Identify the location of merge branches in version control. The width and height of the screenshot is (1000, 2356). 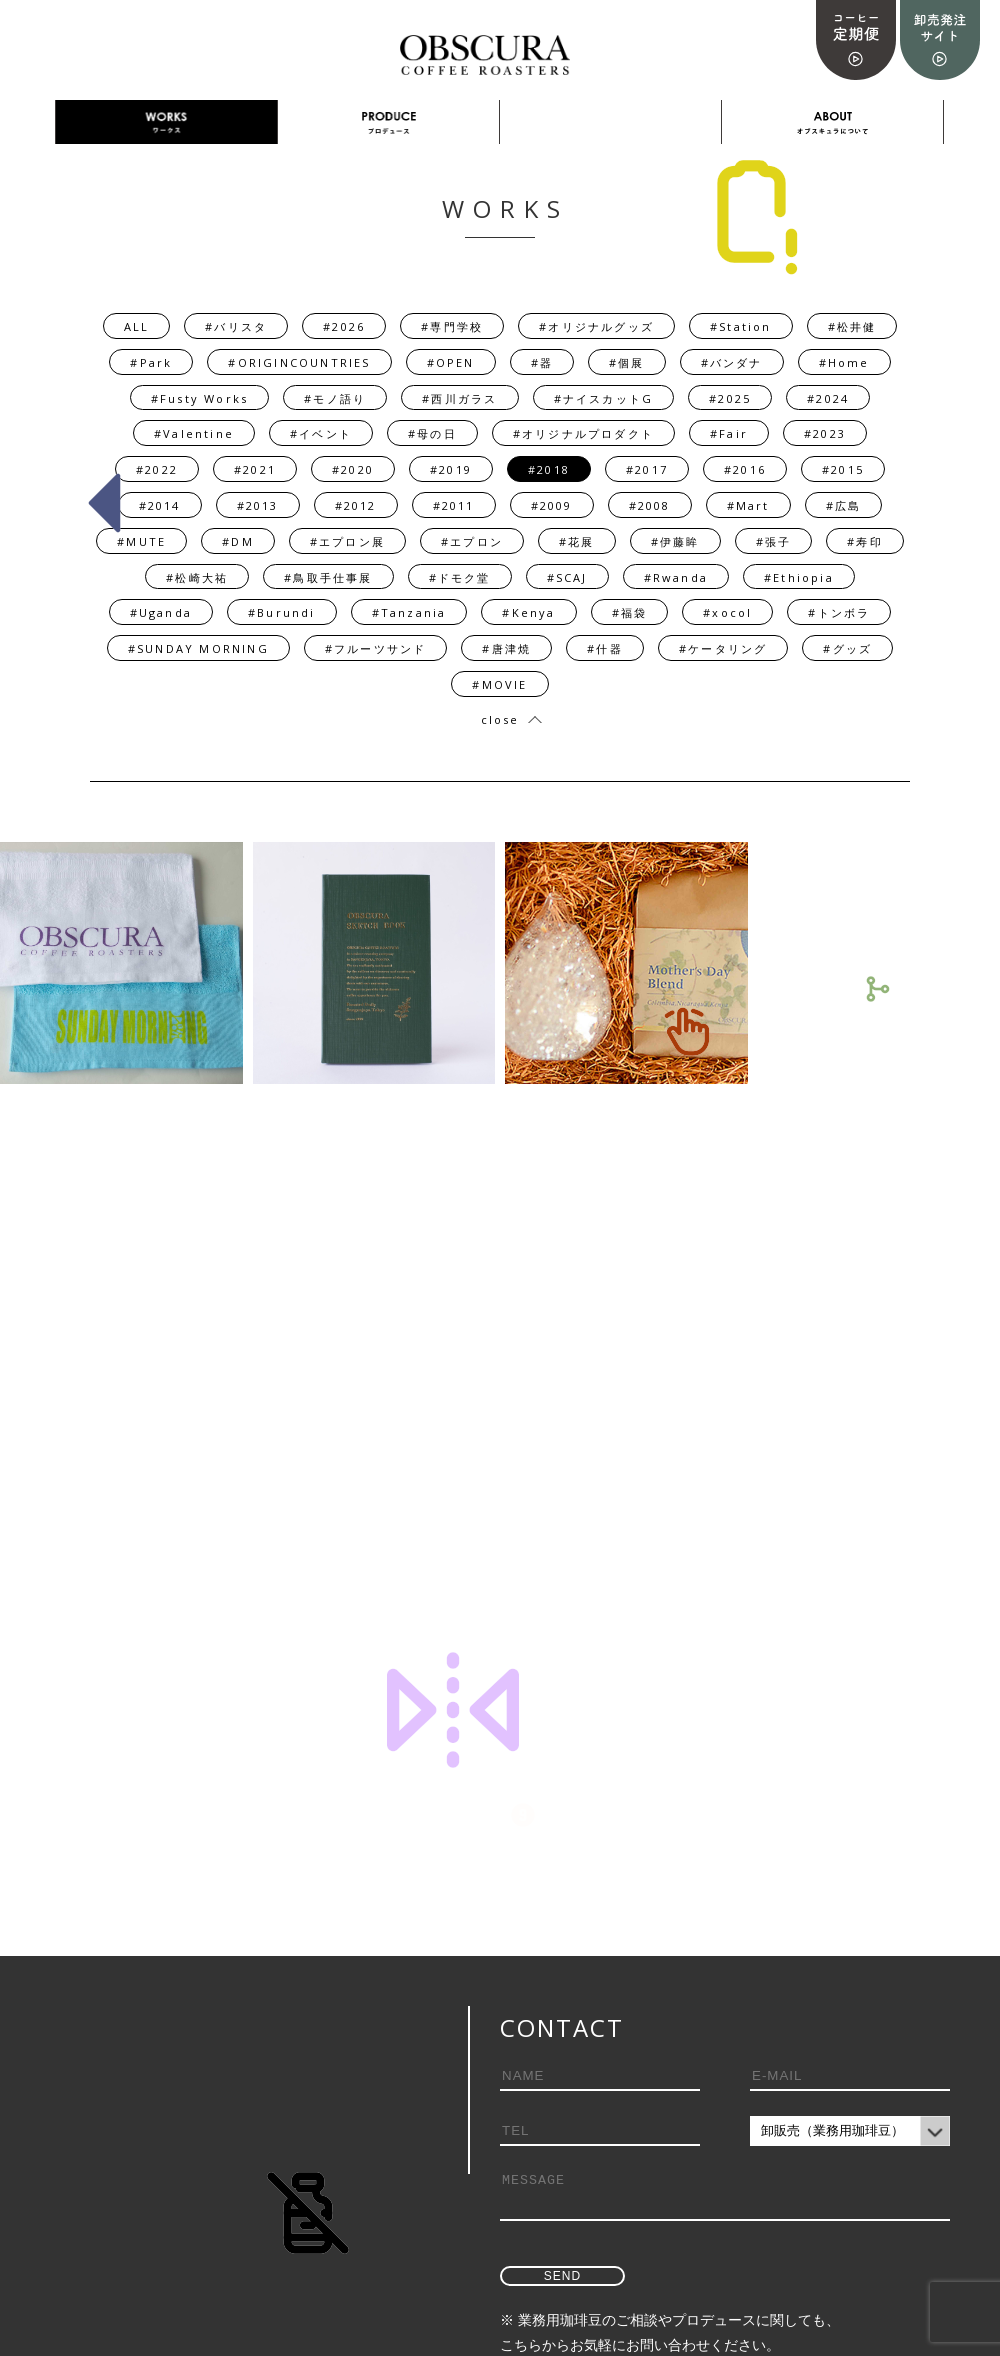
(878, 989).